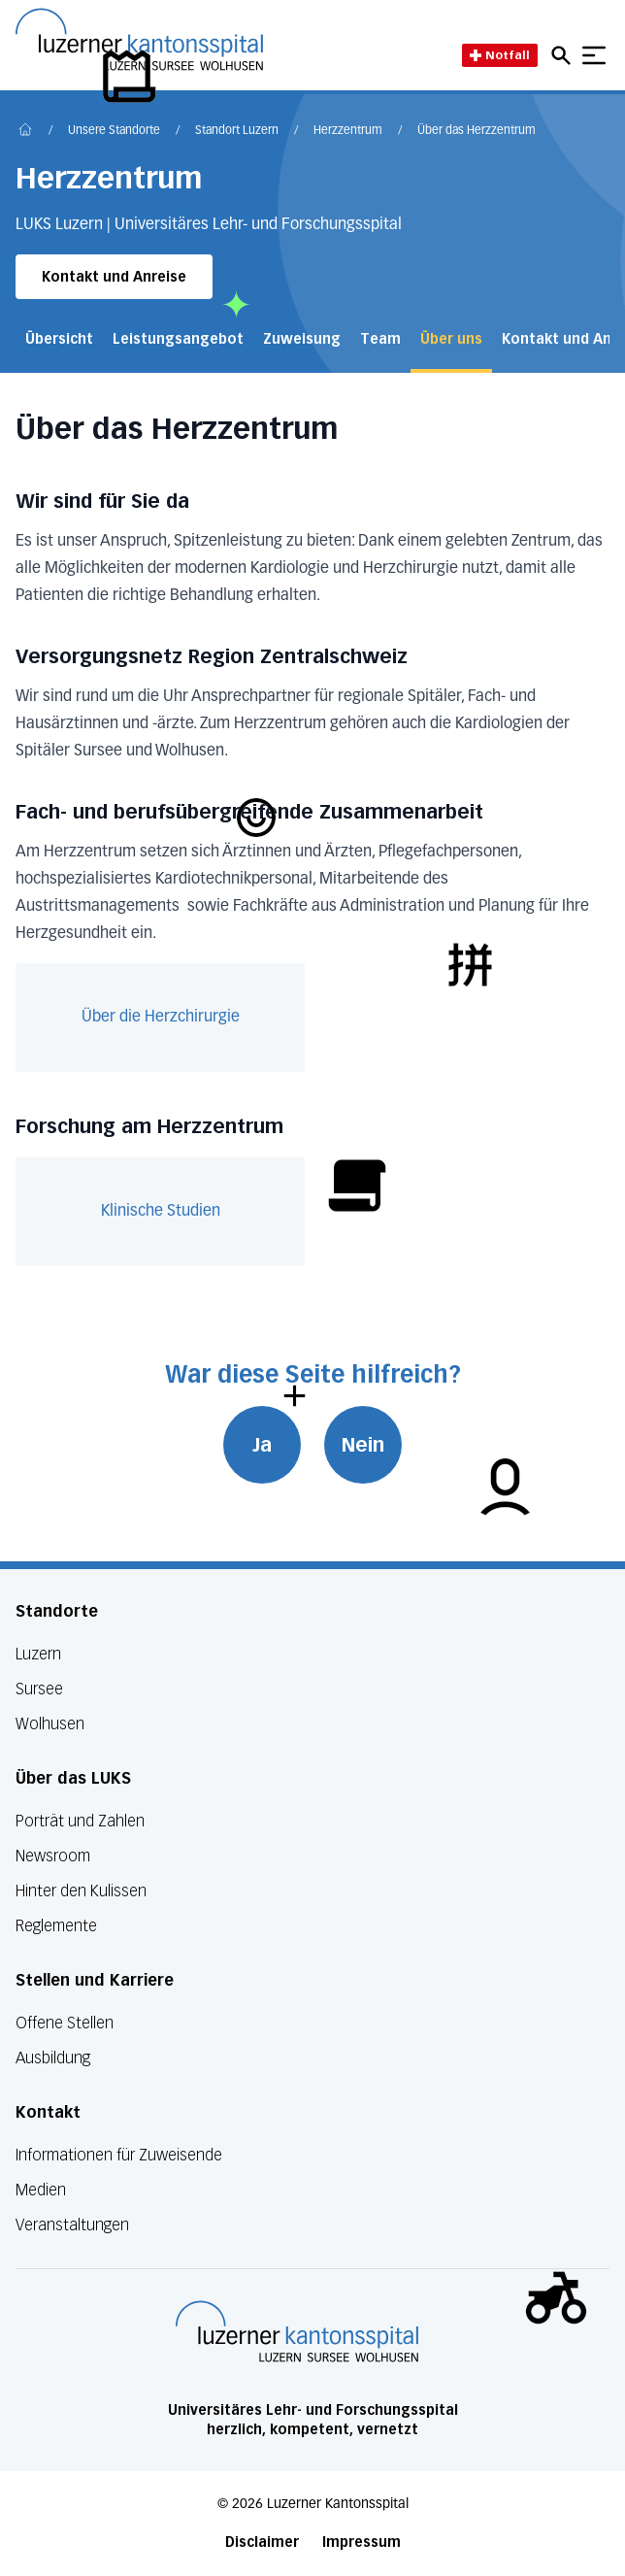 The height and width of the screenshot is (2576, 625). Describe the element at coordinates (236, 304) in the screenshot. I see `open Google Gemini AI assistant` at that location.